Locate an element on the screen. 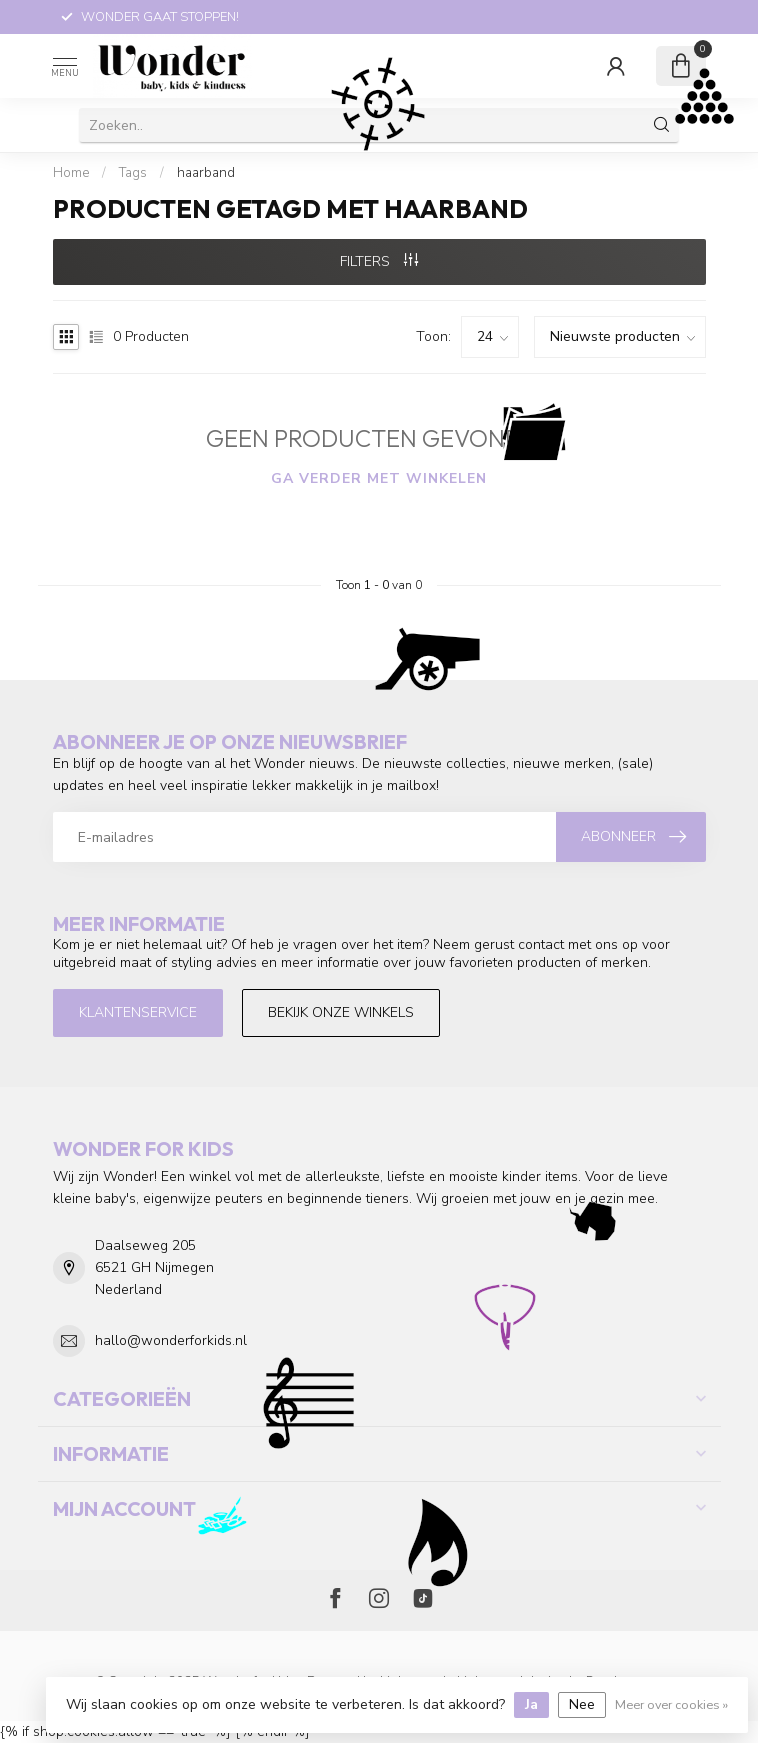 This screenshot has width=758, height=1743. browse charcuterie or appetizer menu options is located at coordinates (222, 1518).